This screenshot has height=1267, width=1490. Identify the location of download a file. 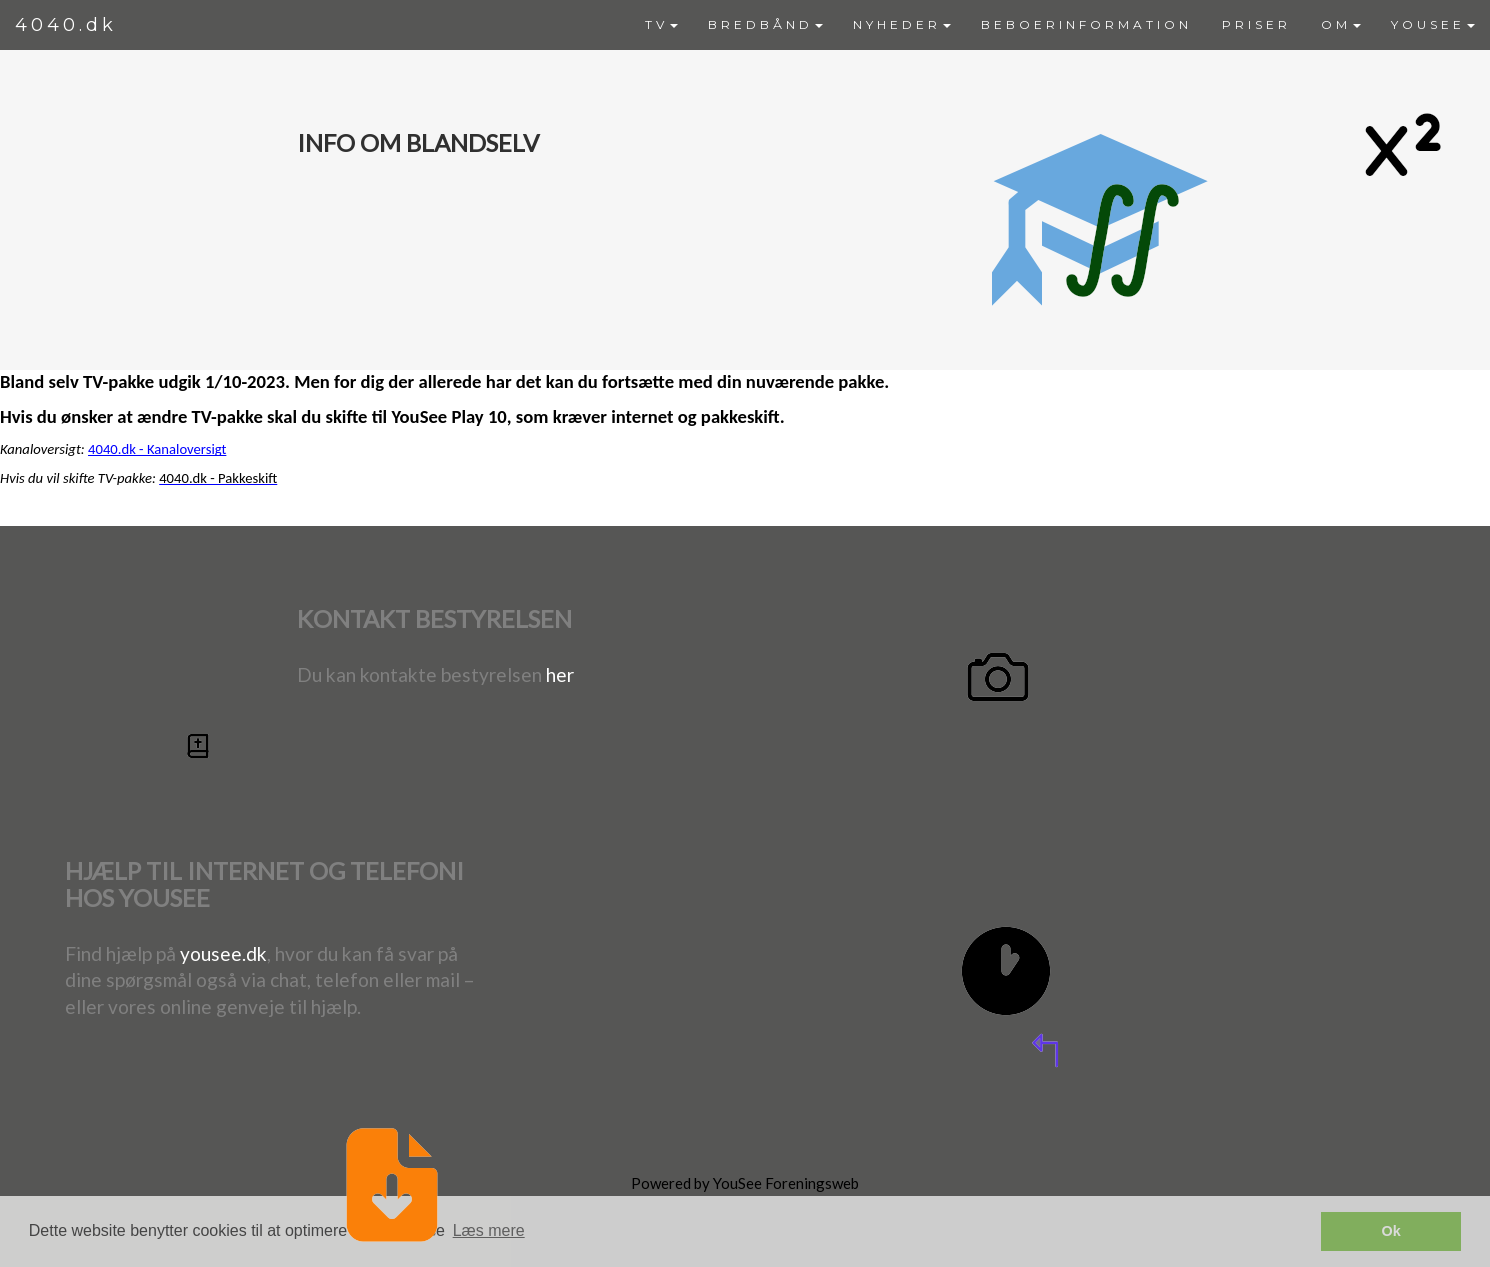
(392, 1185).